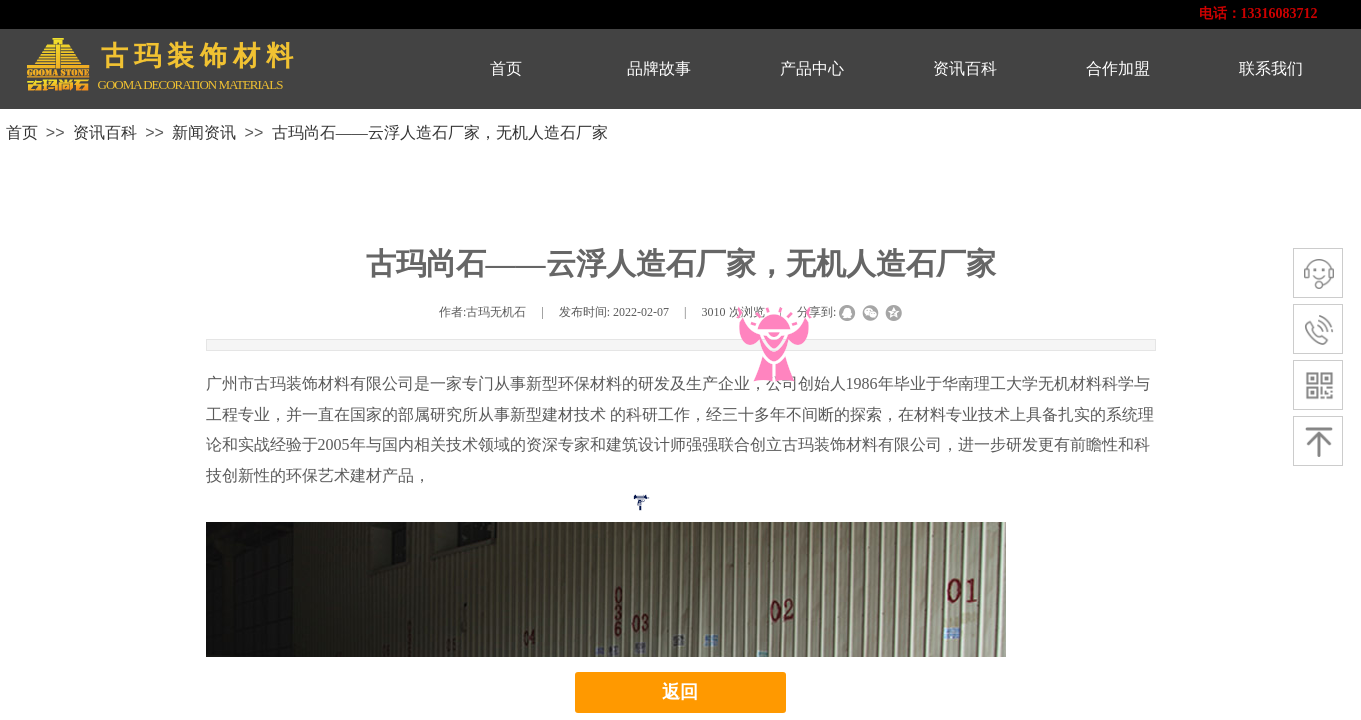  What do you see at coordinates (774, 344) in the screenshot?
I see `select sun priest character class` at bounding box center [774, 344].